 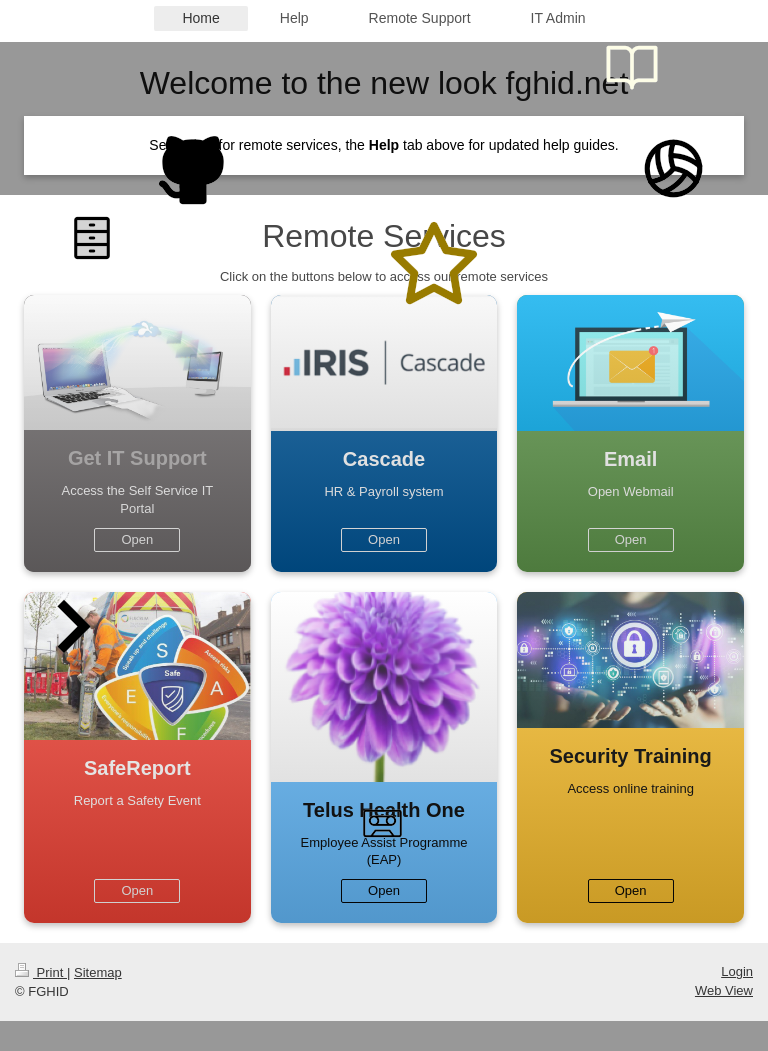 What do you see at coordinates (382, 823) in the screenshot?
I see `access audio recordings or voice memos` at bounding box center [382, 823].